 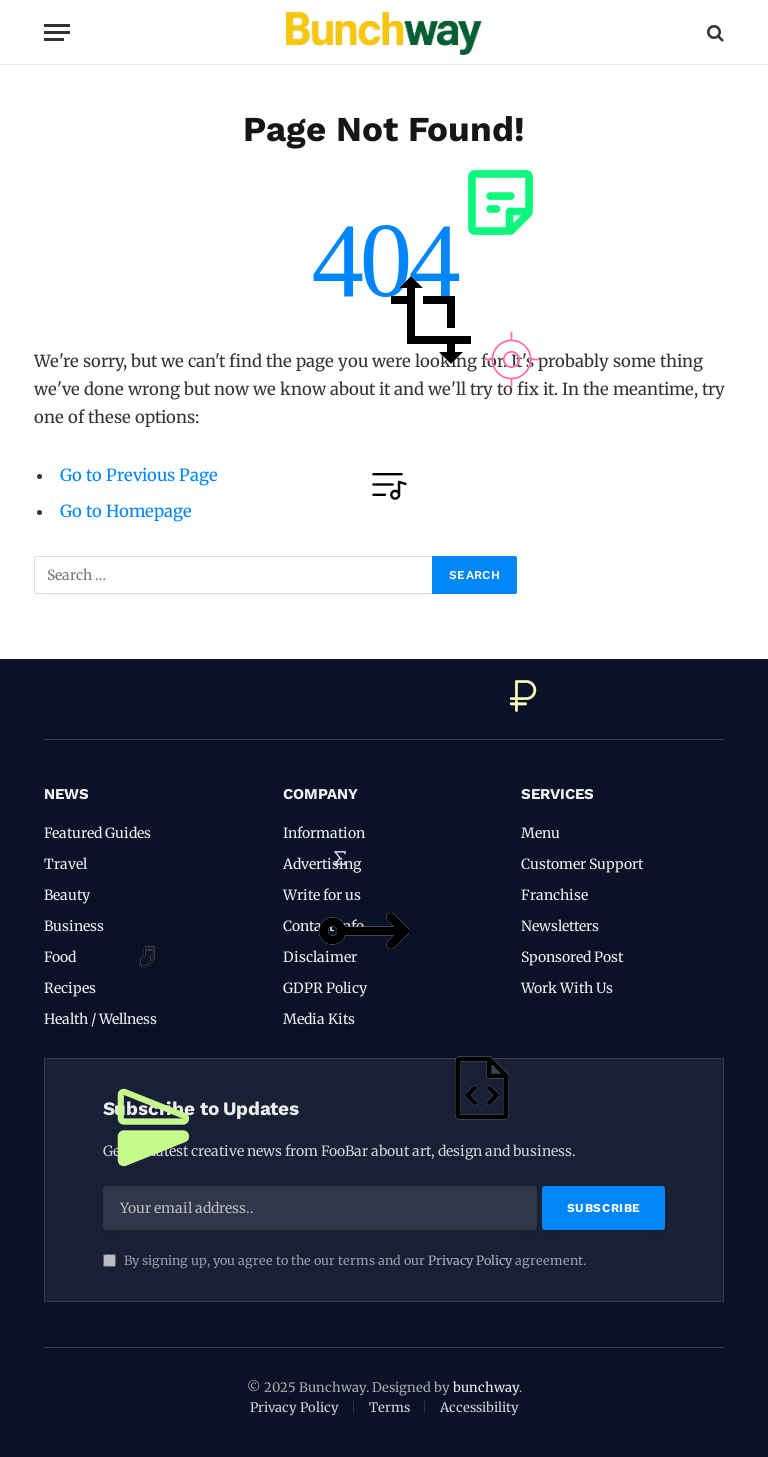 What do you see at coordinates (364, 931) in the screenshot?
I see `proceed to the next step` at bounding box center [364, 931].